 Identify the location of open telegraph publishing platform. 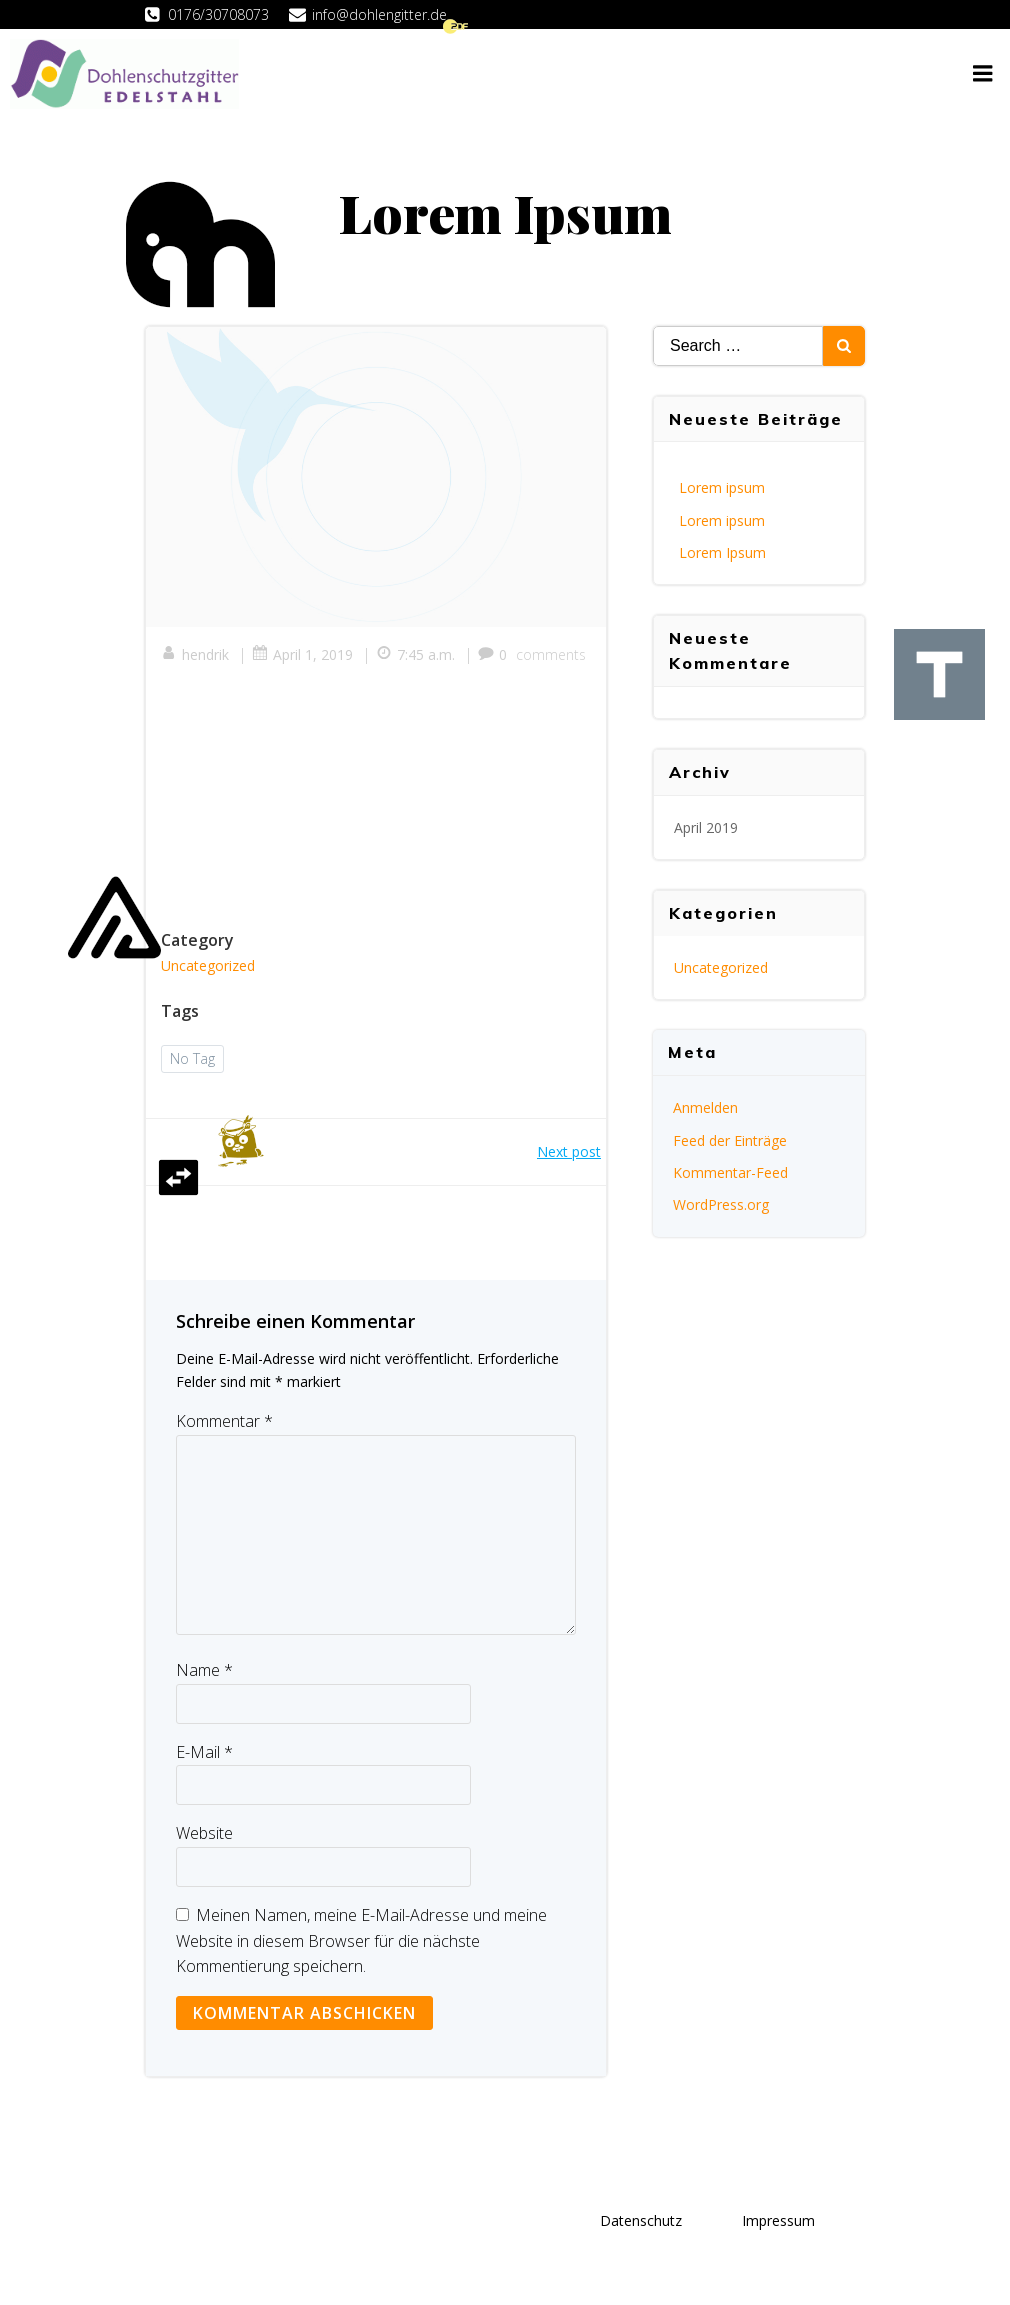
(939, 674).